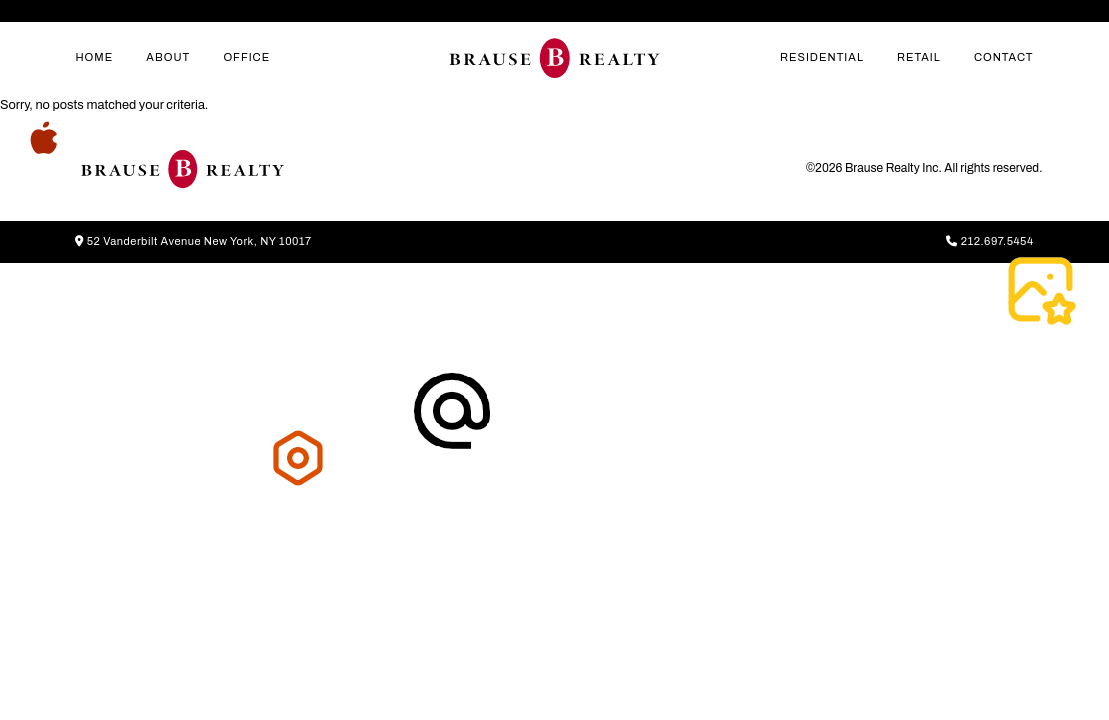 The image size is (1109, 720). Describe the element at coordinates (298, 458) in the screenshot. I see `access settings or configuration options` at that location.